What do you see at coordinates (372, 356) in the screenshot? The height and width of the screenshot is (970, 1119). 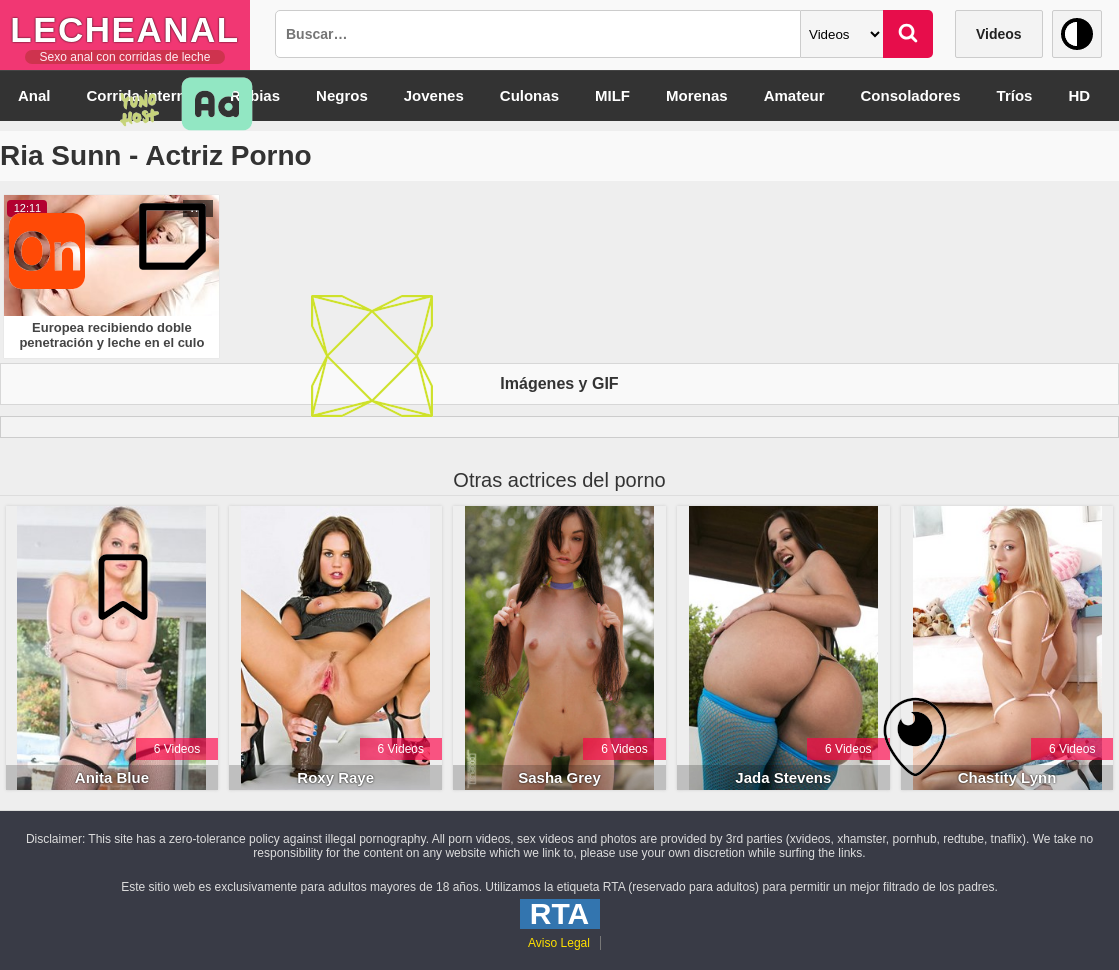 I see `haxe programming language logo` at bounding box center [372, 356].